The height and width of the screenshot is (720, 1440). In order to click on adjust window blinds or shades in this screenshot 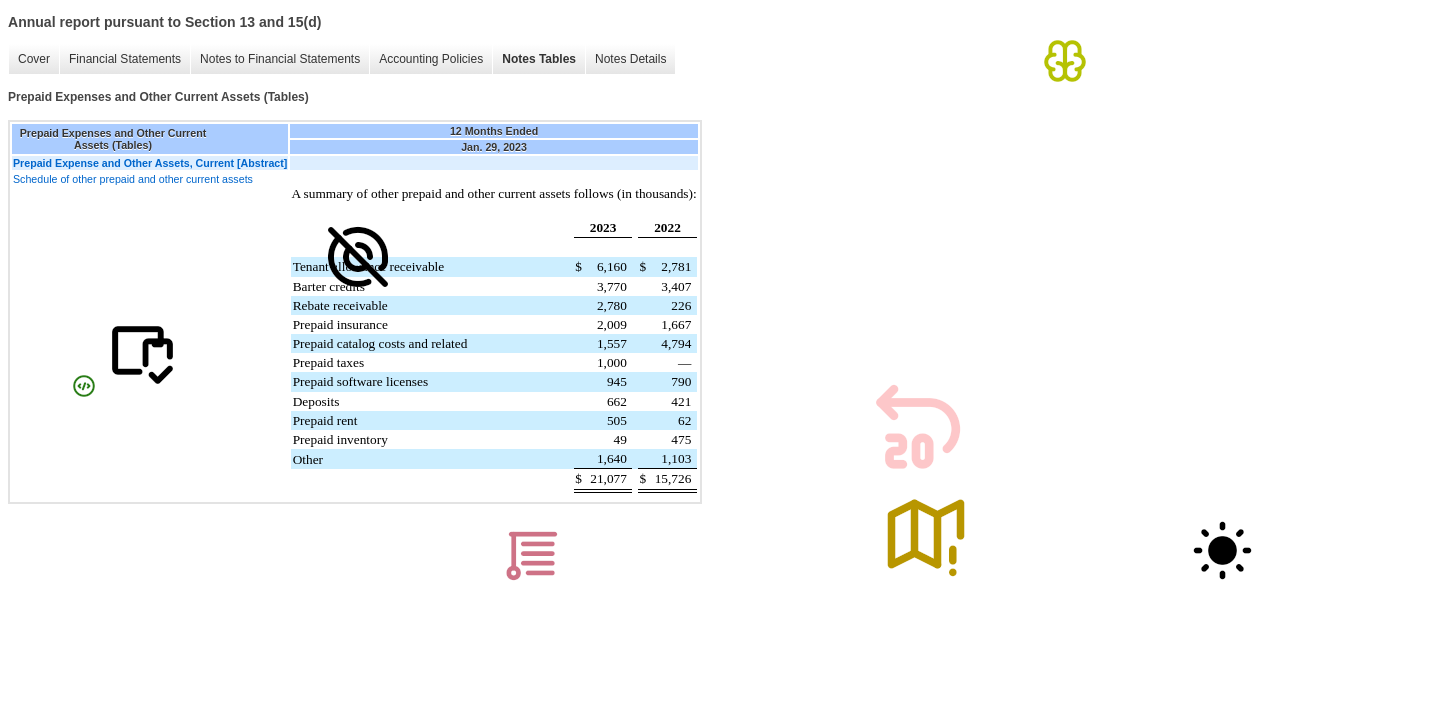, I will do `click(533, 556)`.